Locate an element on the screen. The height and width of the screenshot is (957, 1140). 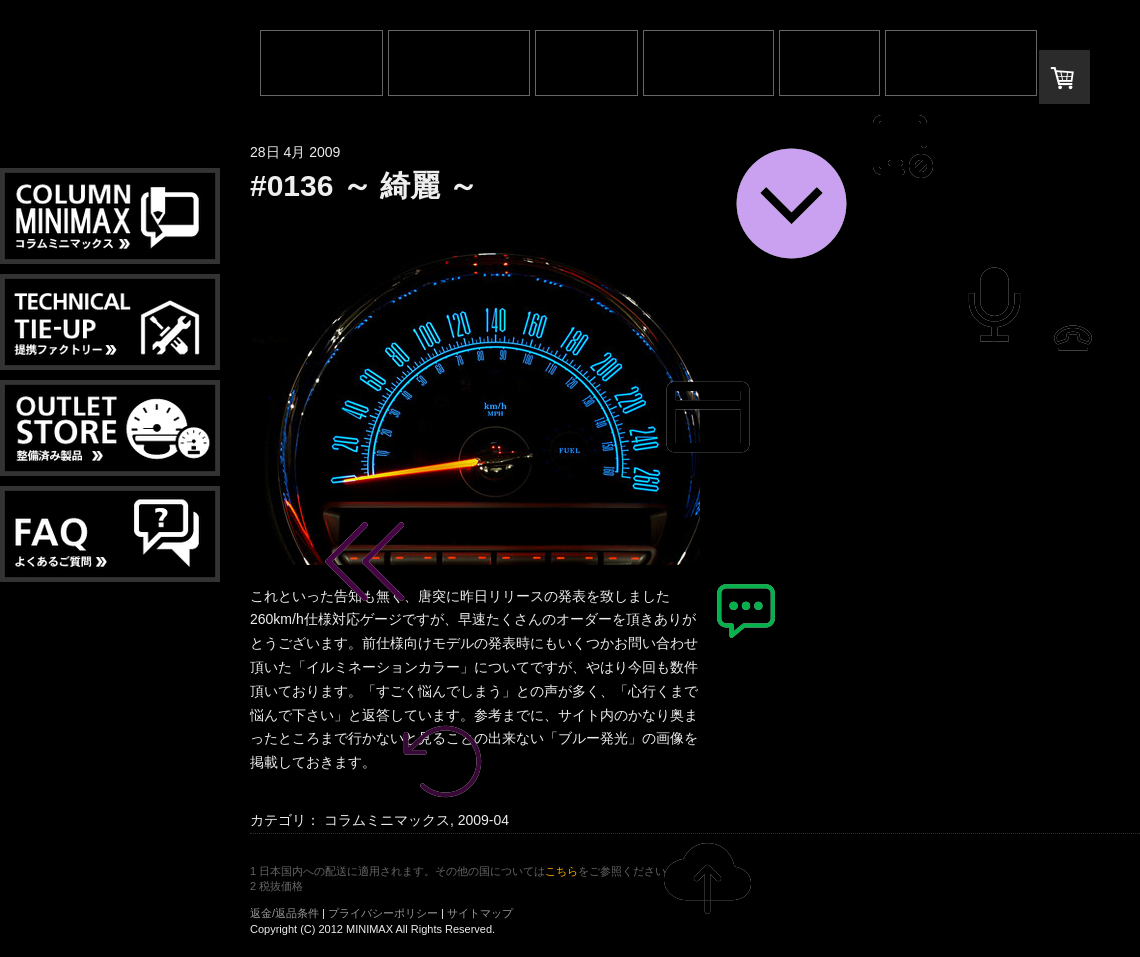
open web browser is located at coordinates (708, 417).